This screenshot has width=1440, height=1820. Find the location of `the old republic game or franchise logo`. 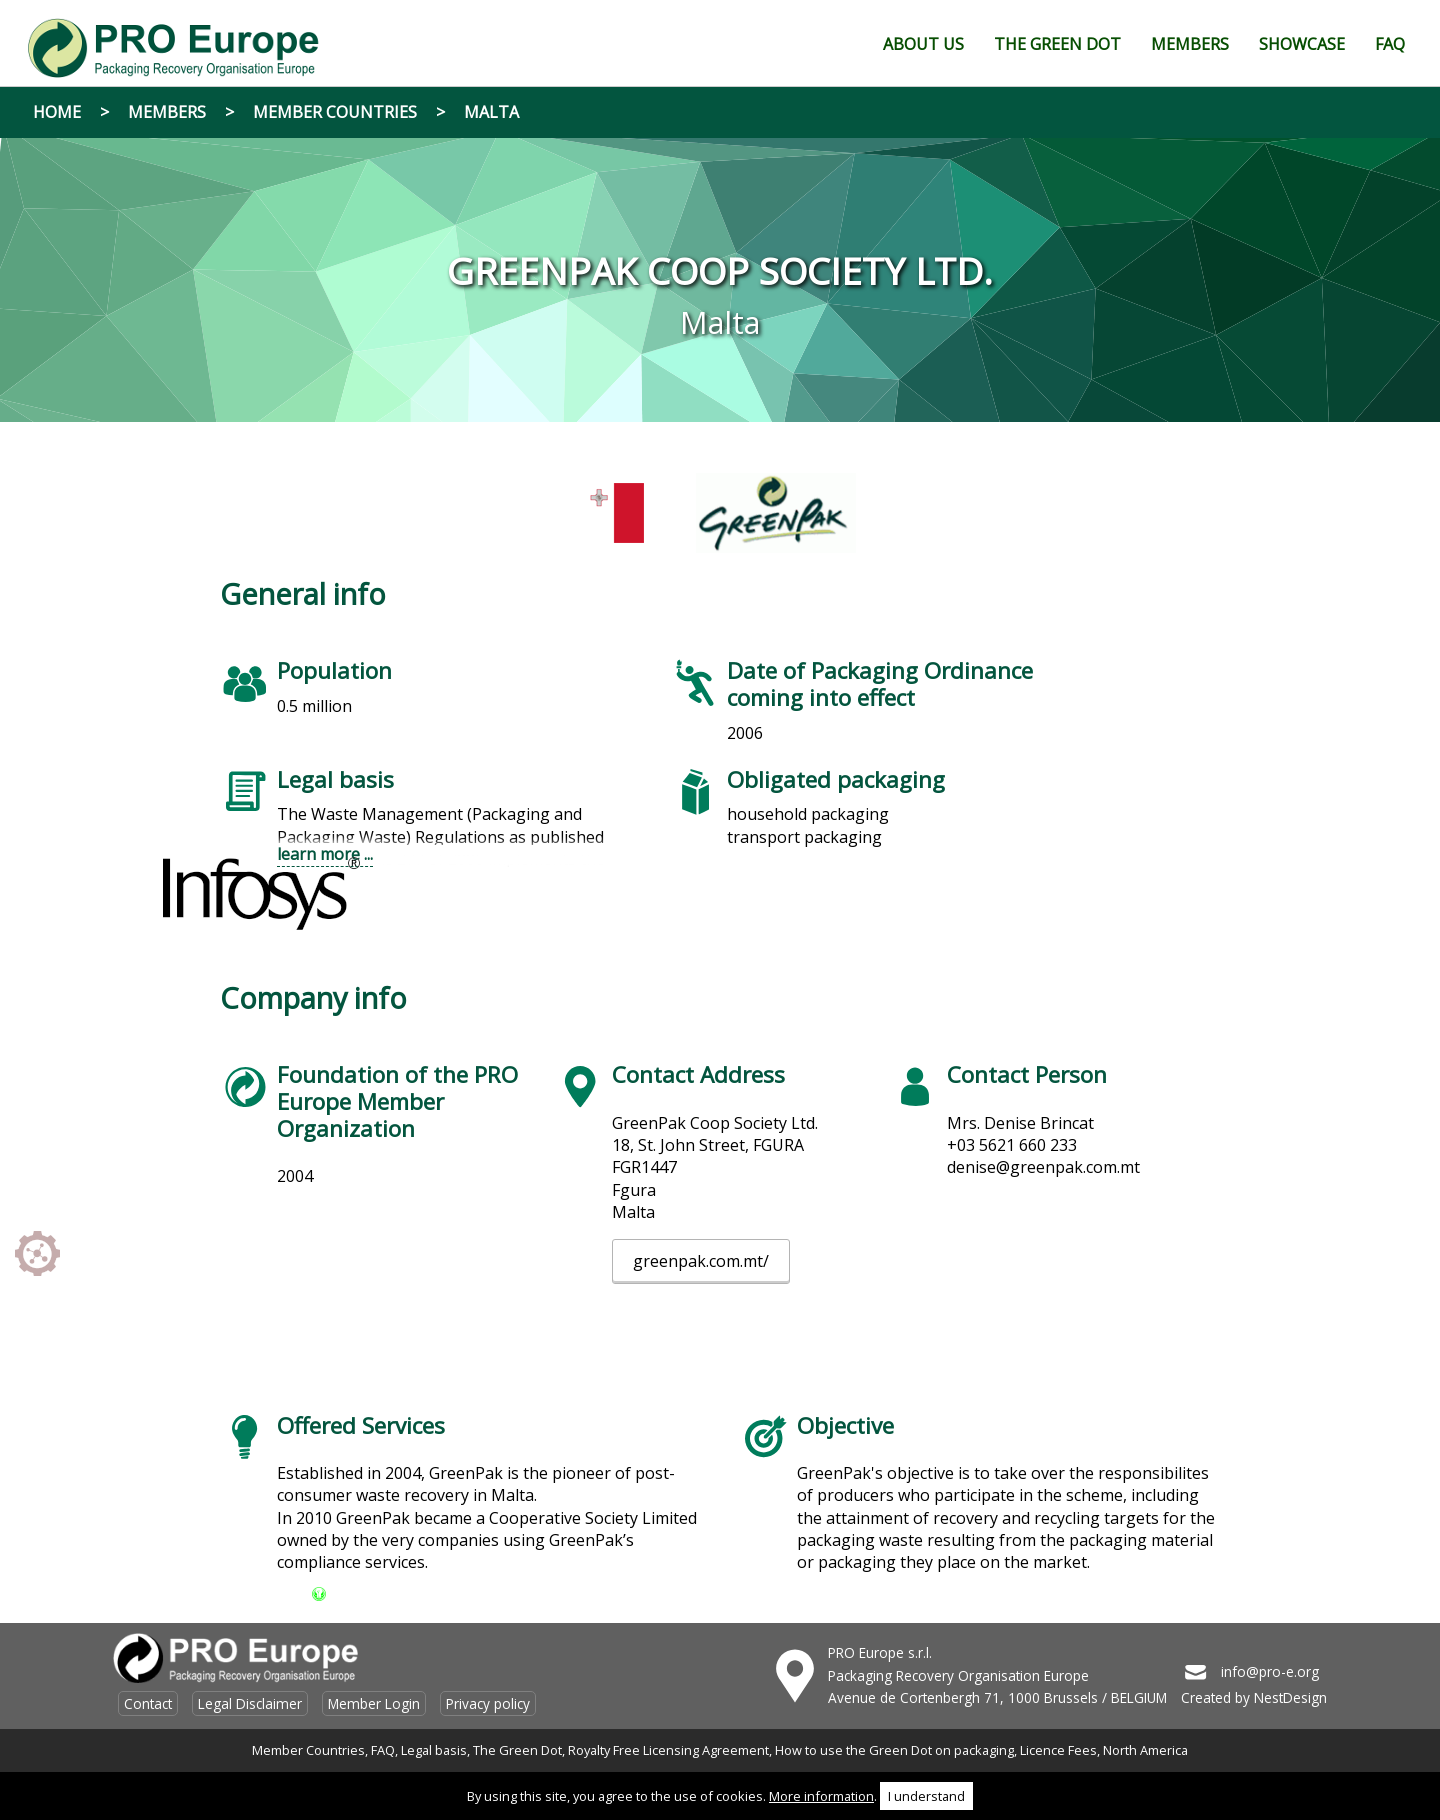

the old republic game or franchise logo is located at coordinates (319, 1594).